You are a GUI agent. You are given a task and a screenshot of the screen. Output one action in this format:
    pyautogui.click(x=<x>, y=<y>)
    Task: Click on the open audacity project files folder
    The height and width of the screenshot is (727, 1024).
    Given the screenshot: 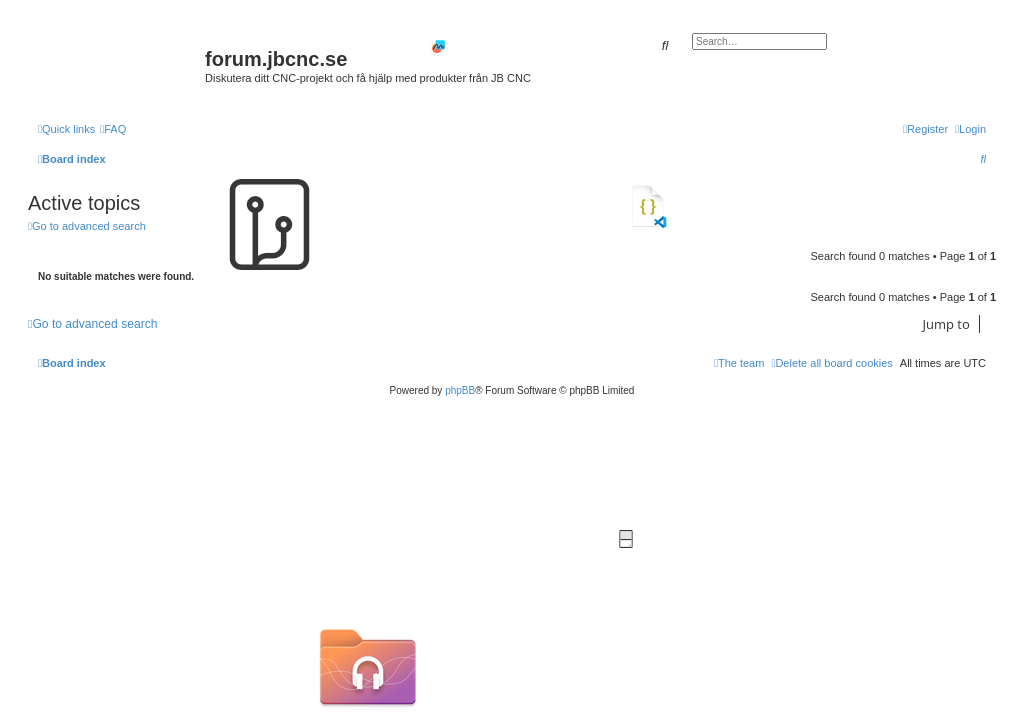 What is the action you would take?
    pyautogui.click(x=367, y=669)
    